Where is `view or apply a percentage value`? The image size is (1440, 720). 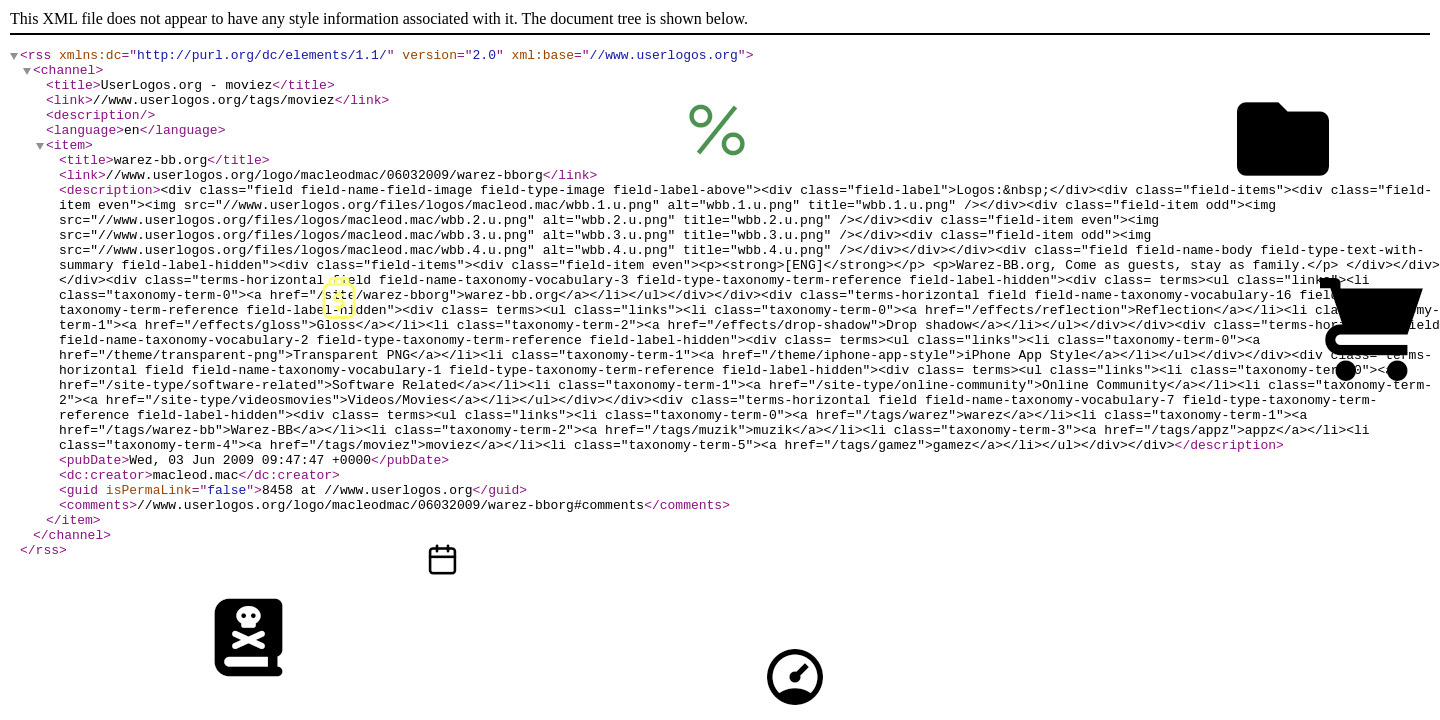
view or apply a percentage value is located at coordinates (717, 130).